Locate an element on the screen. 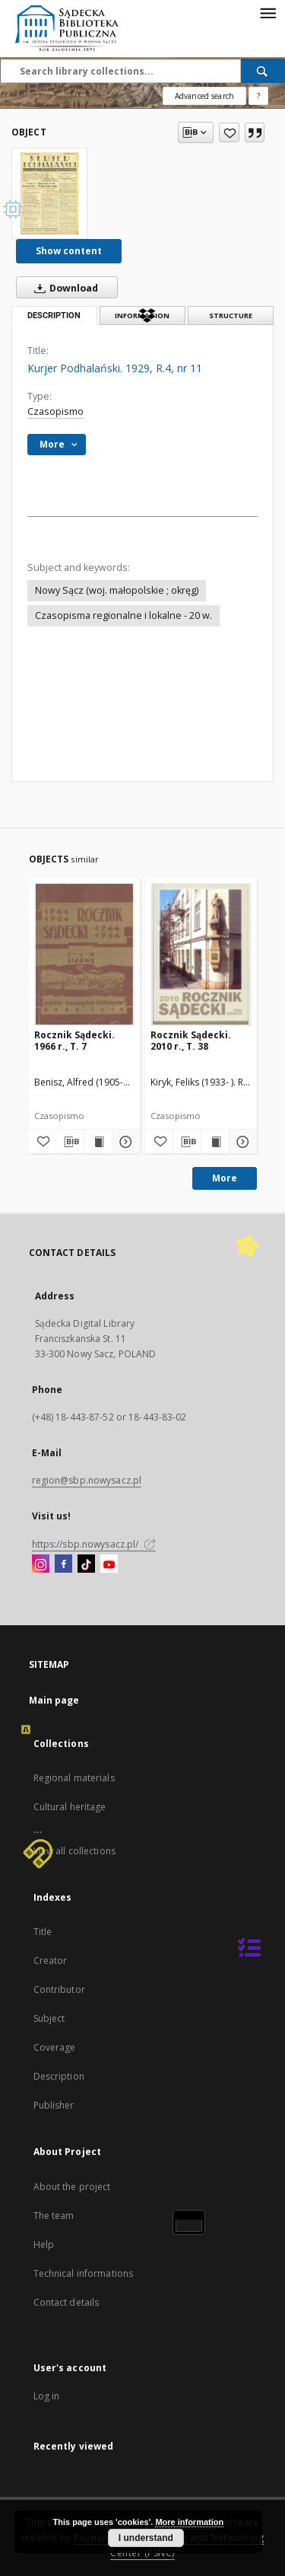 This screenshot has height=2576, width=285. buysellads logo is located at coordinates (26, 1730).